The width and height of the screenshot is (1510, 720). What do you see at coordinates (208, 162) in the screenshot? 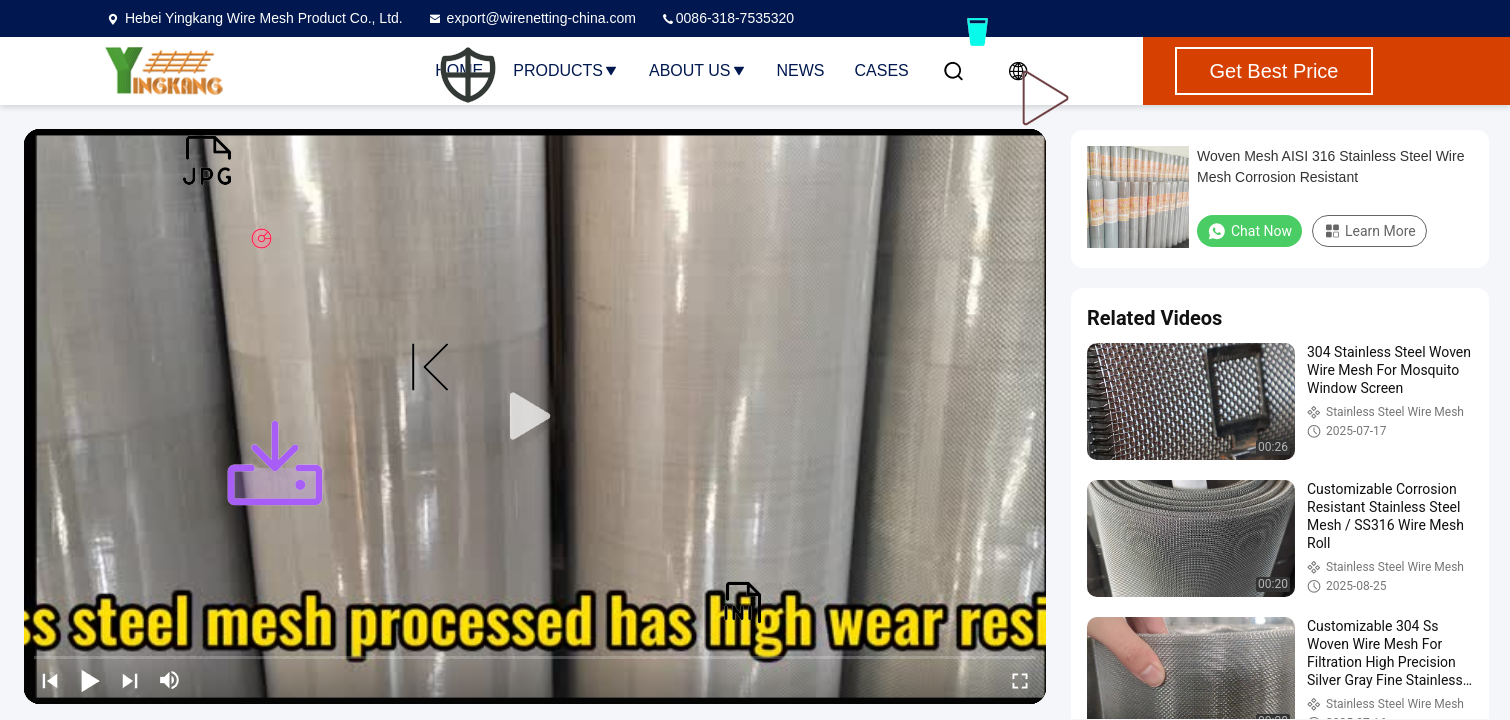
I see `view or open a JPG image file` at bounding box center [208, 162].